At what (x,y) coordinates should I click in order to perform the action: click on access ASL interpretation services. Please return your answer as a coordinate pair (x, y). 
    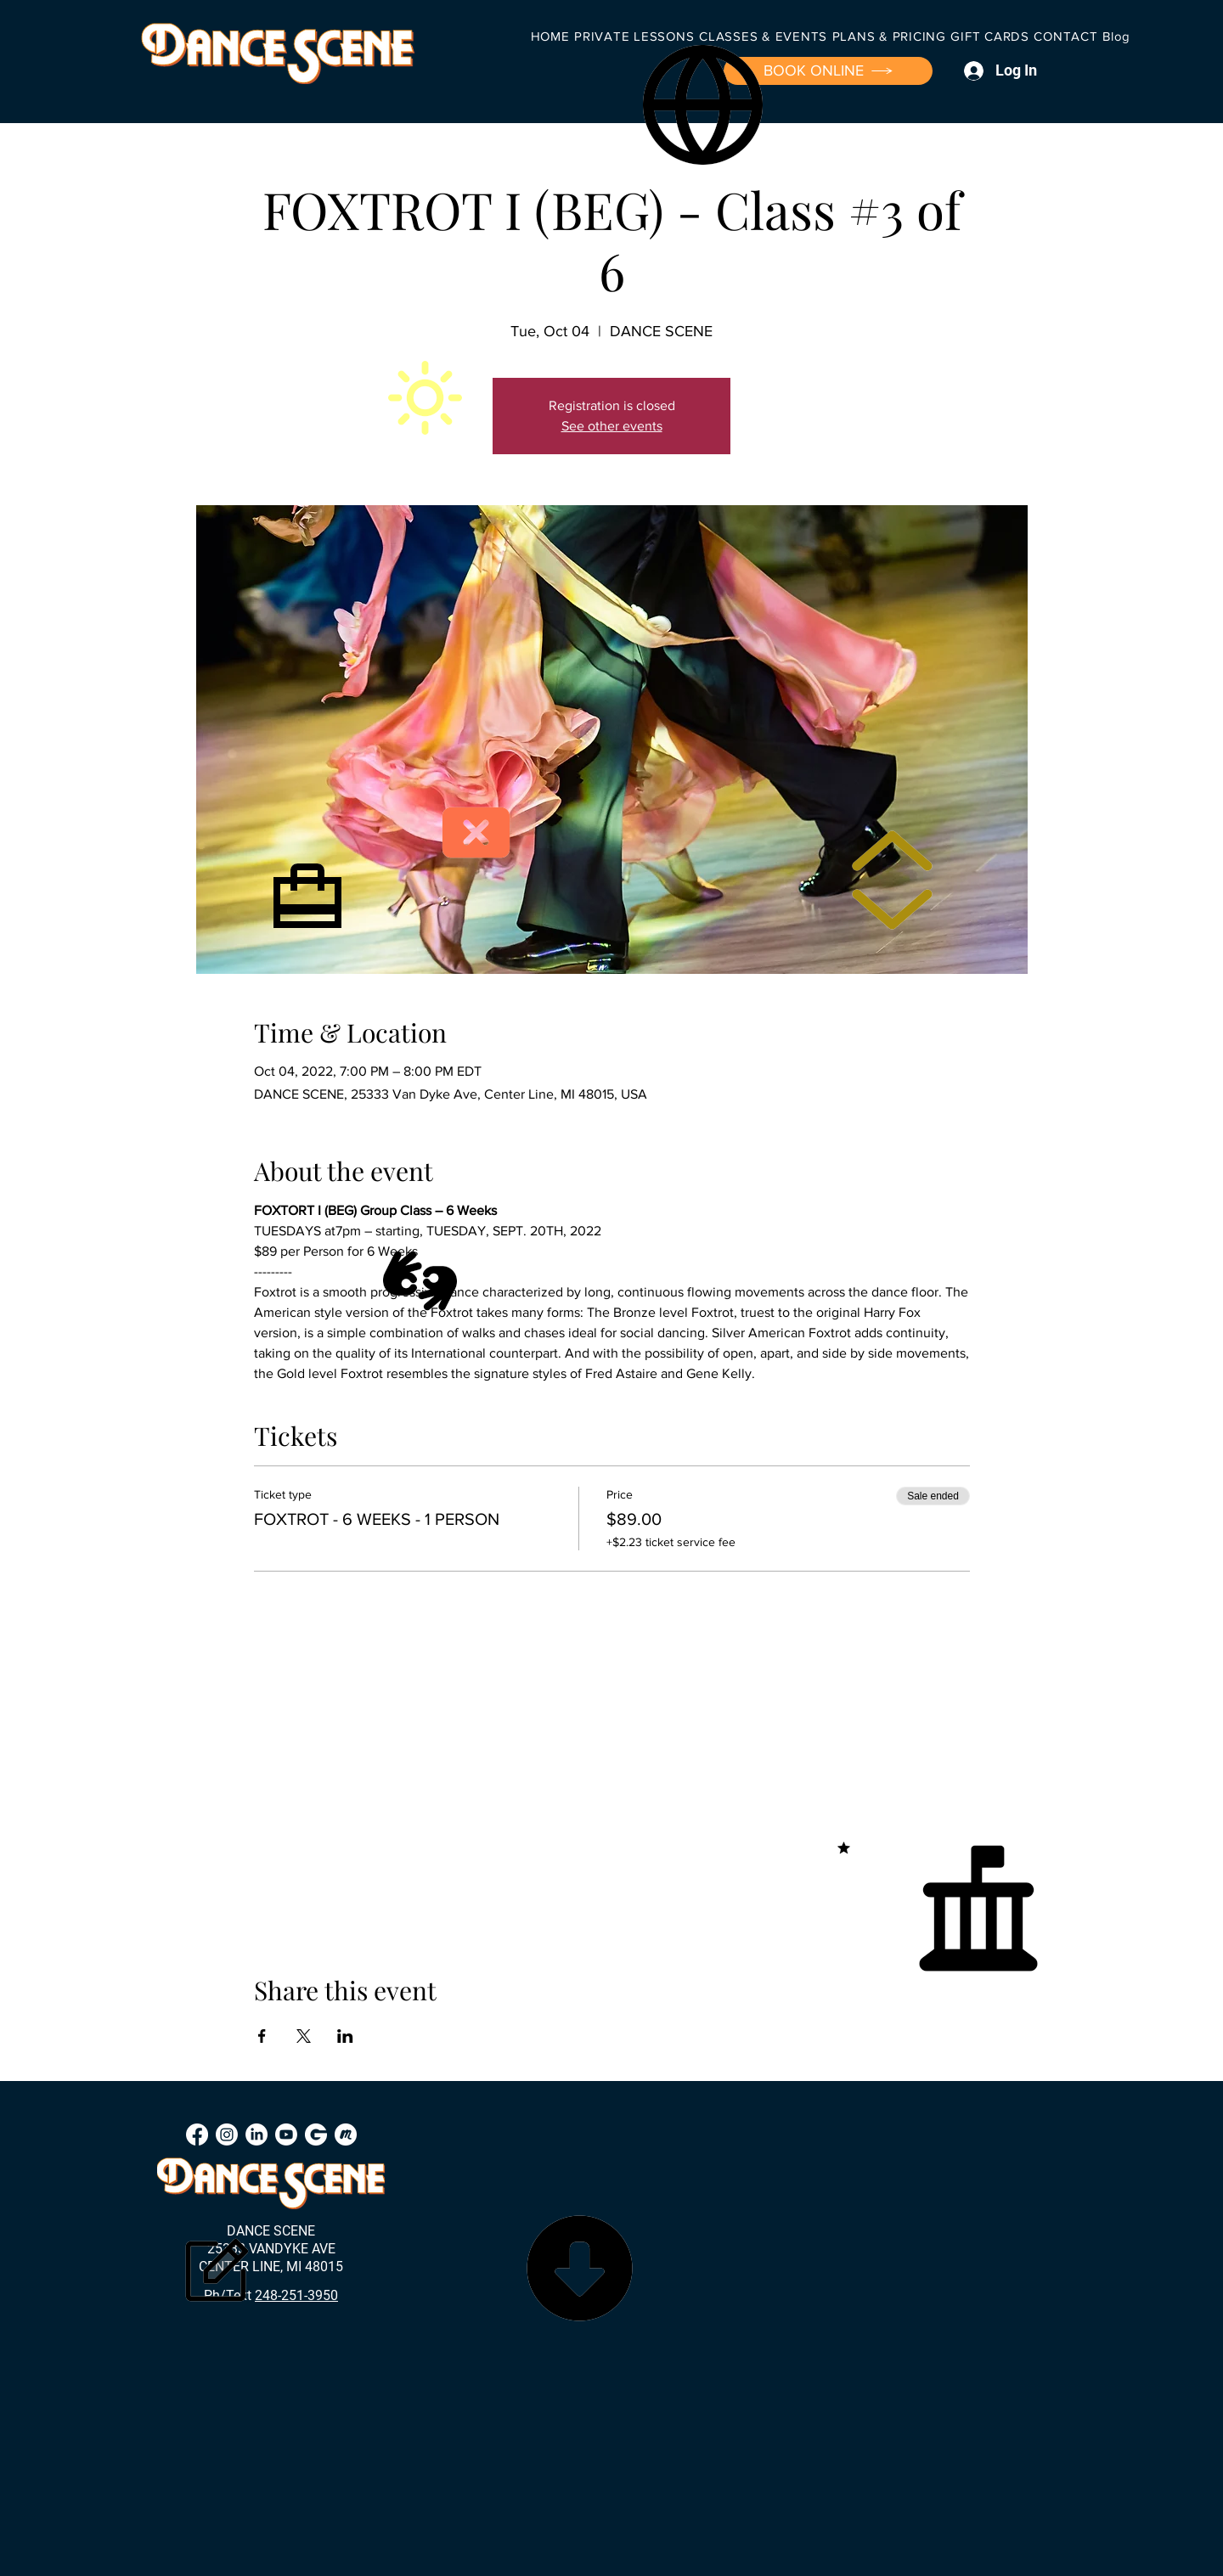
    Looking at the image, I should click on (420, 1280).